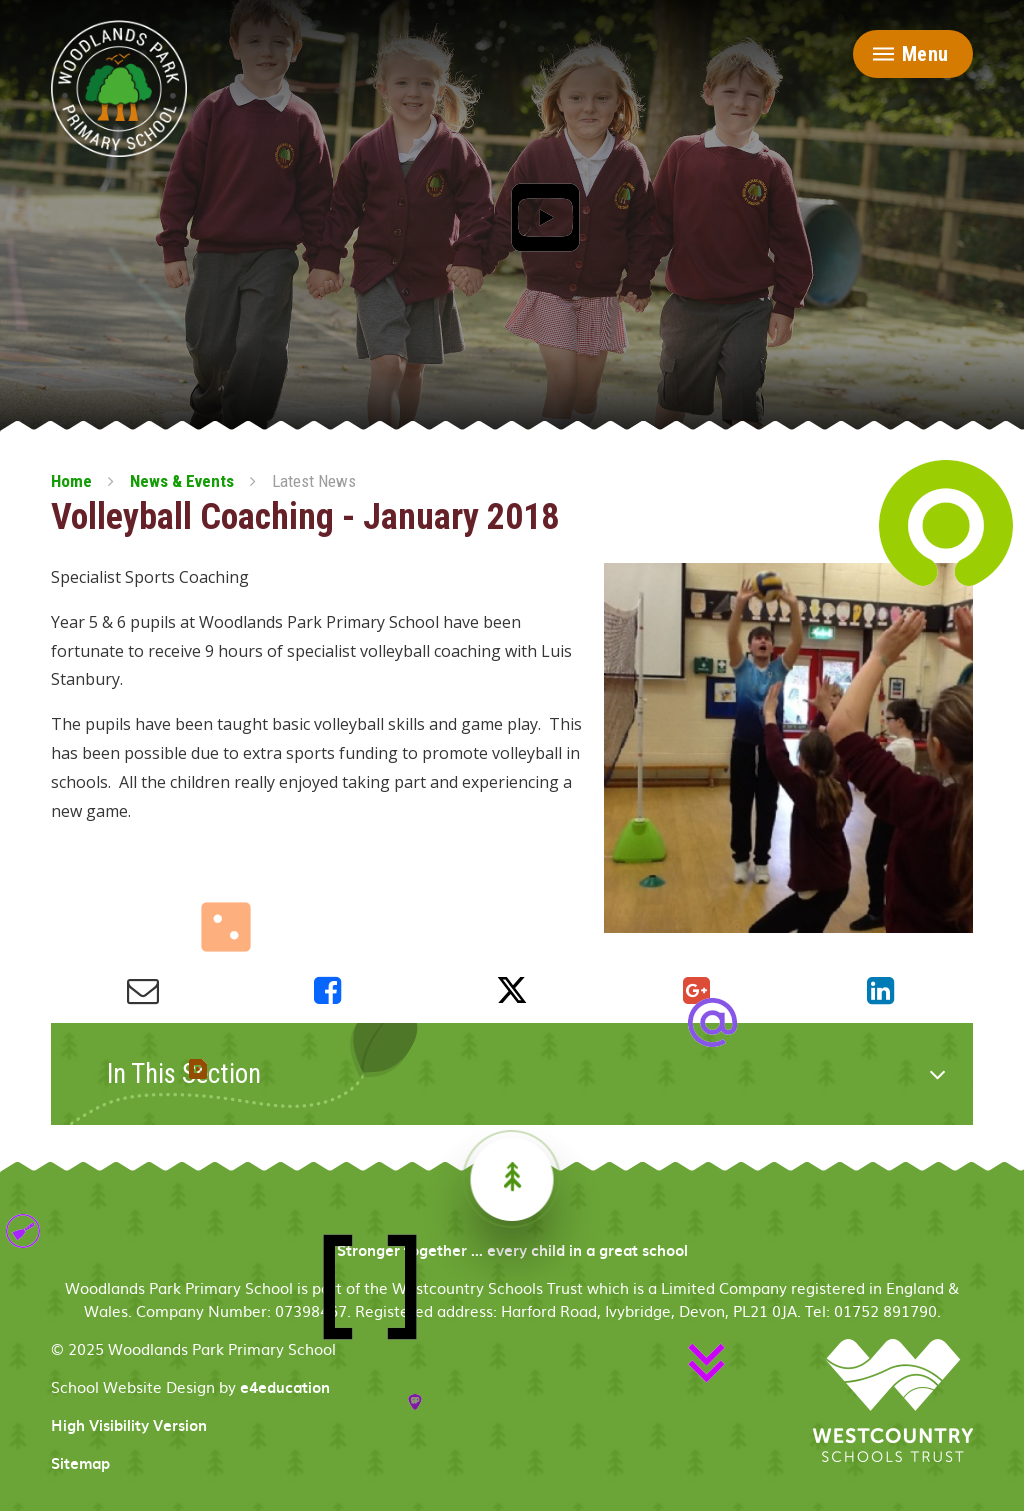 The width and height of the screenshot is (1024, 1511). Describe the element at coordinates (545, 217) in the screenshot. I see `open youtube` at that location.